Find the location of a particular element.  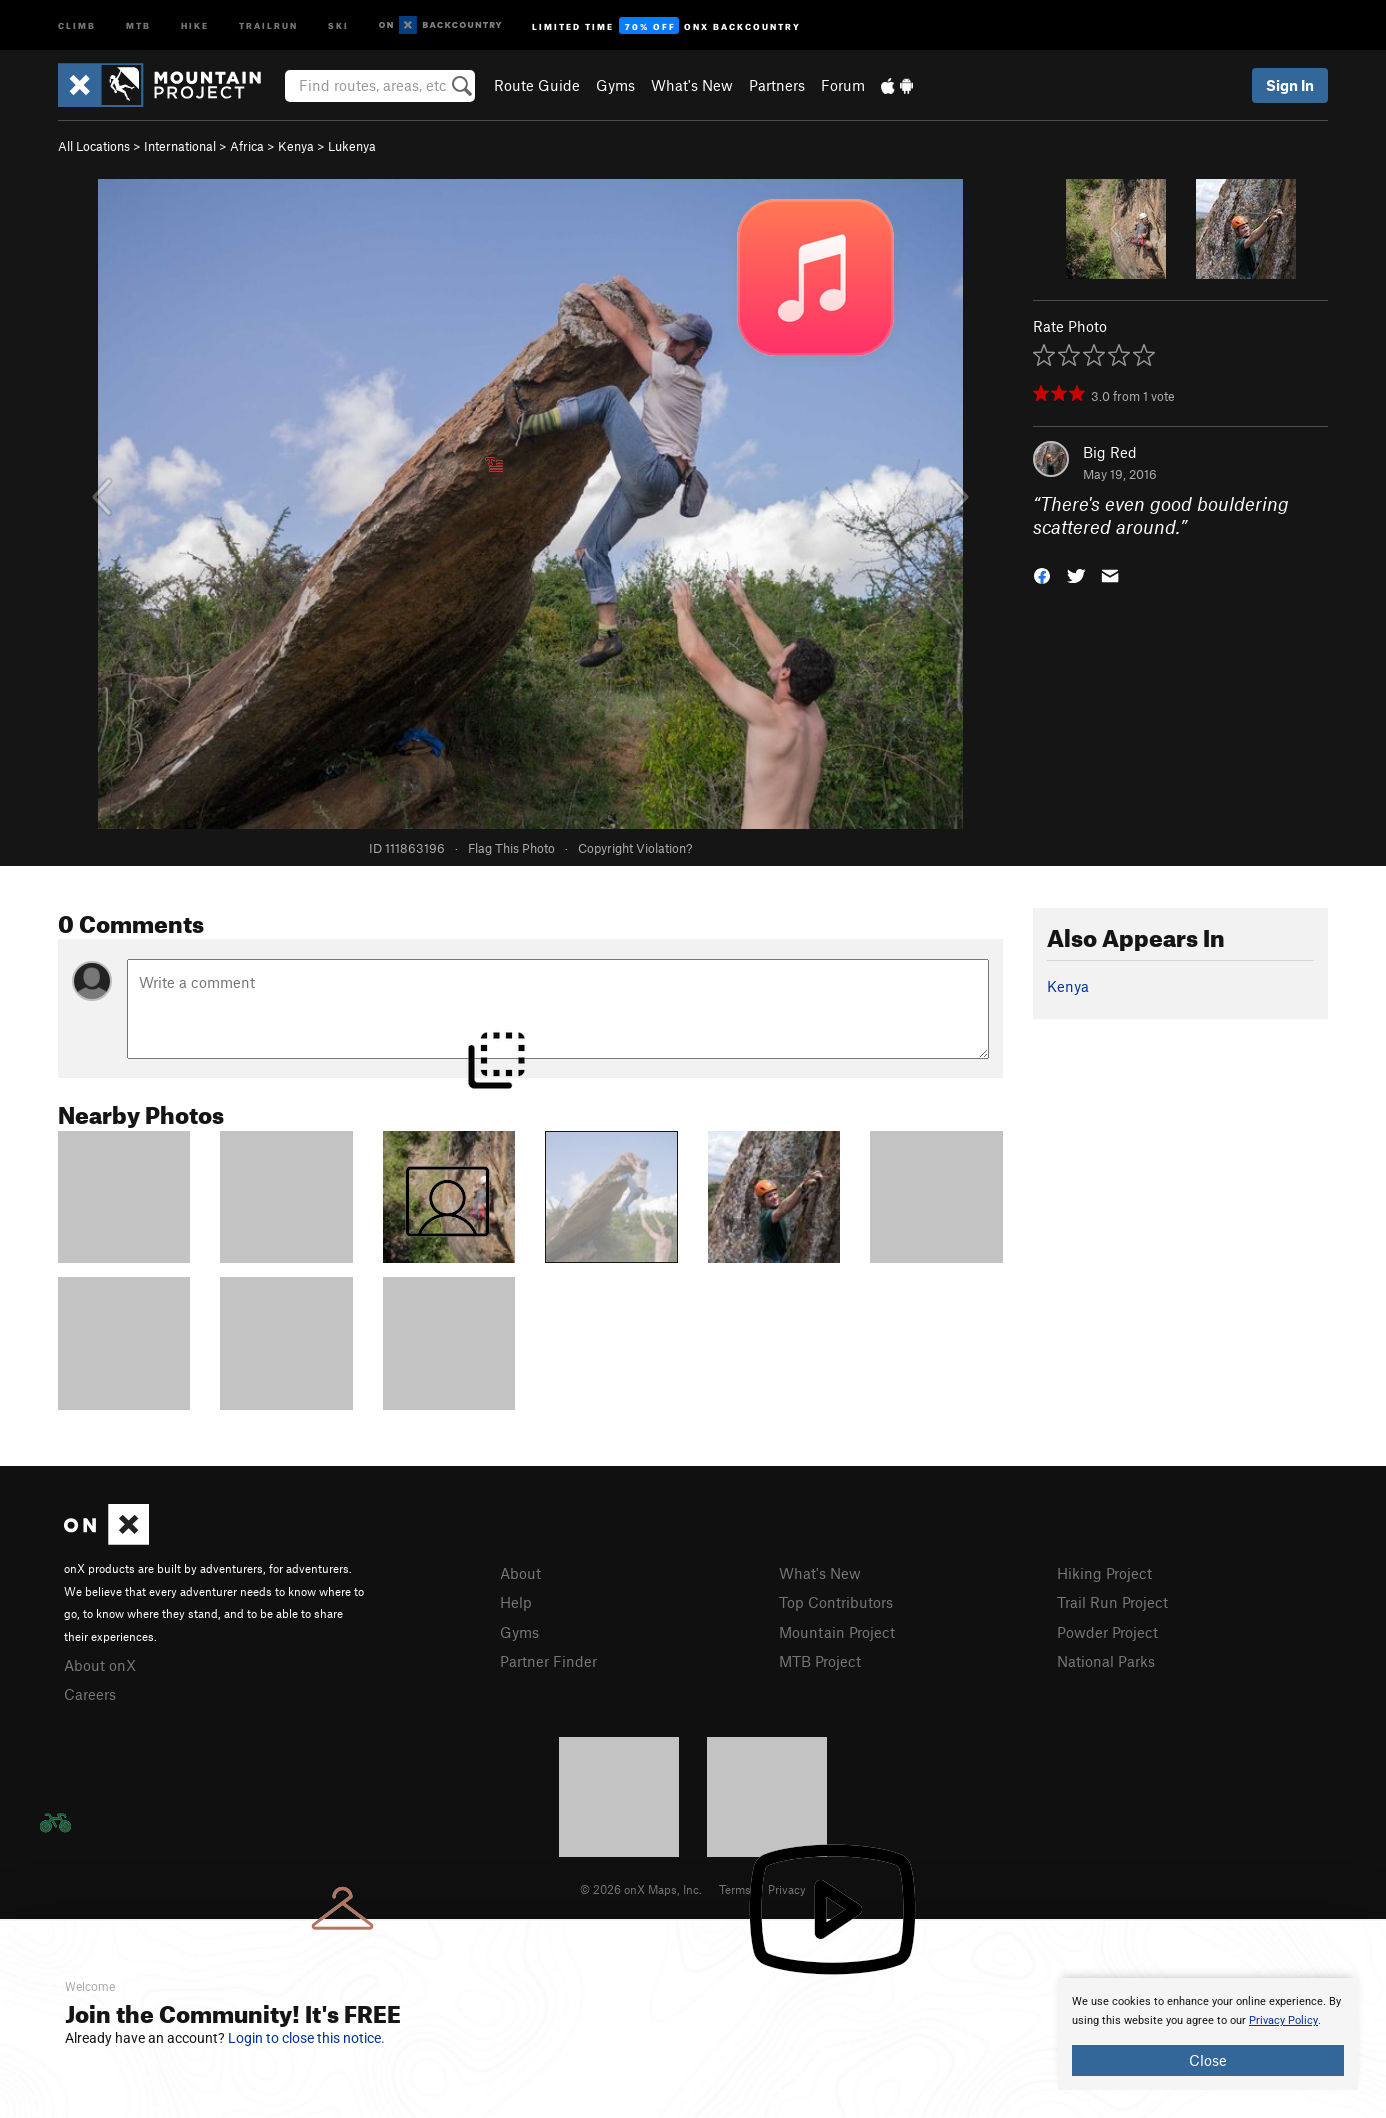

view user profile is located at coordinates (447, 1201).